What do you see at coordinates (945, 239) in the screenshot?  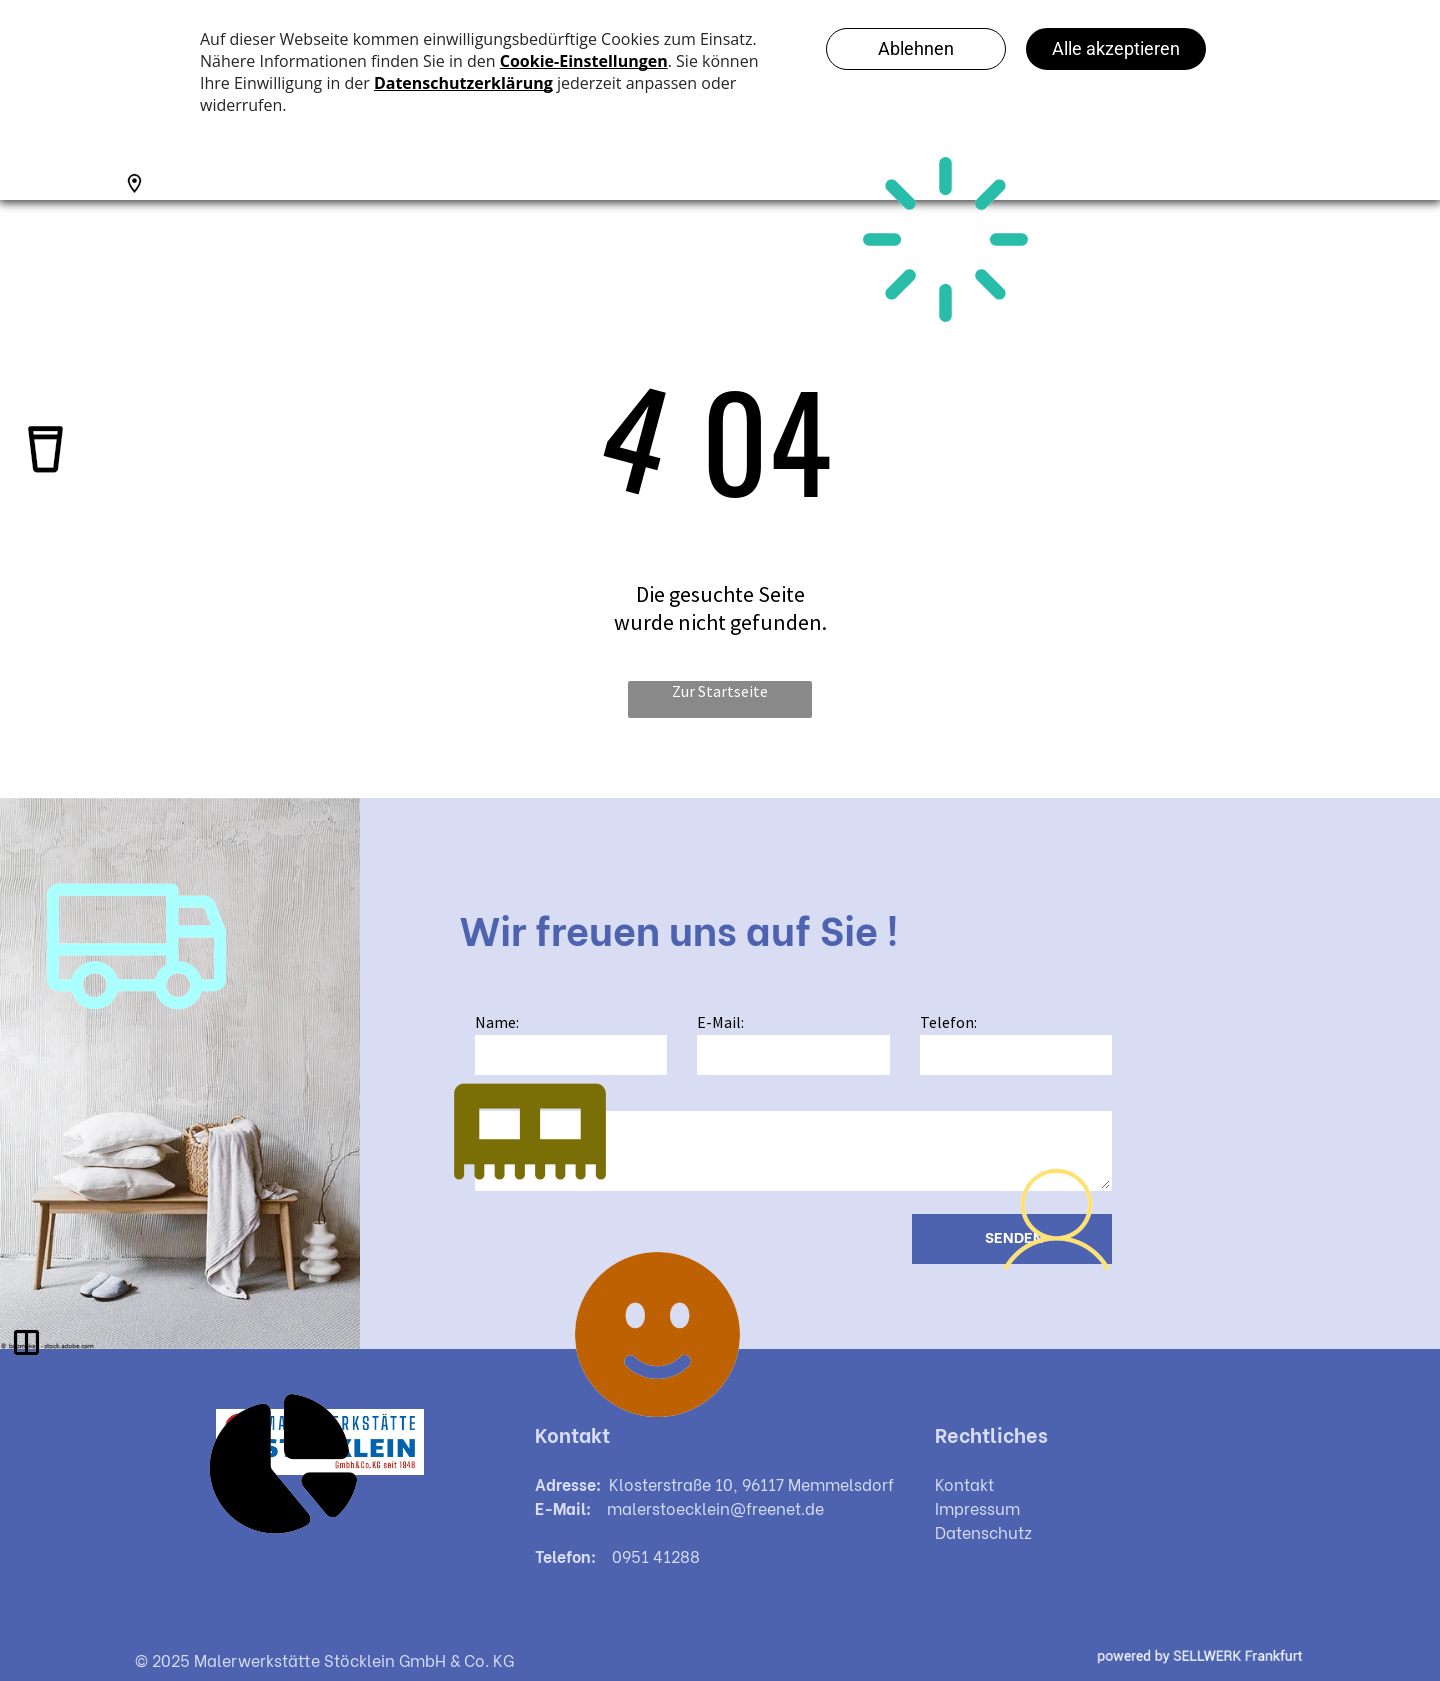 I see `indicates content is loading` at bounding box center [945, 239].